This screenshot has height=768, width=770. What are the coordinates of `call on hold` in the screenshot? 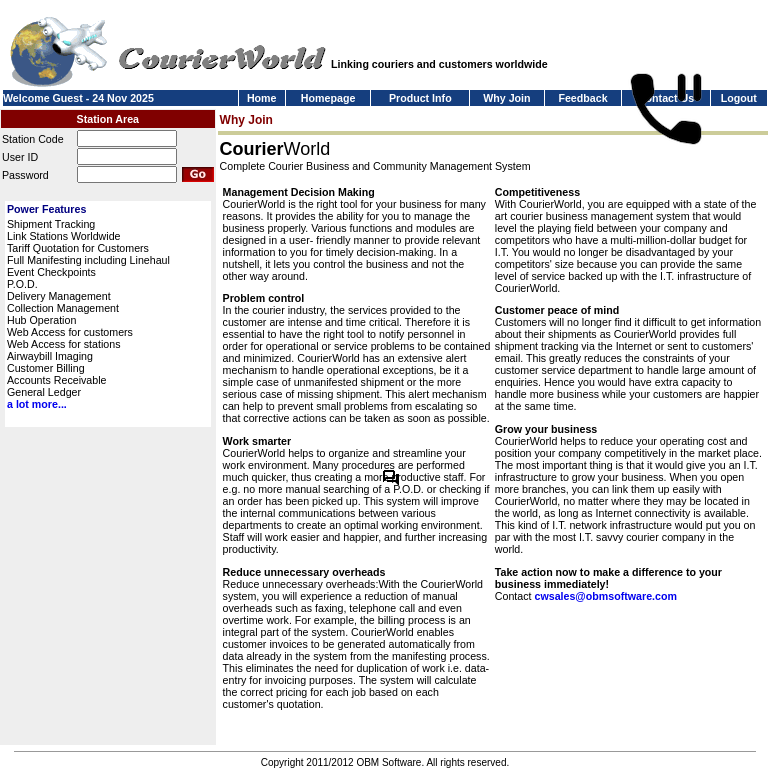 It's located at (666, 109).